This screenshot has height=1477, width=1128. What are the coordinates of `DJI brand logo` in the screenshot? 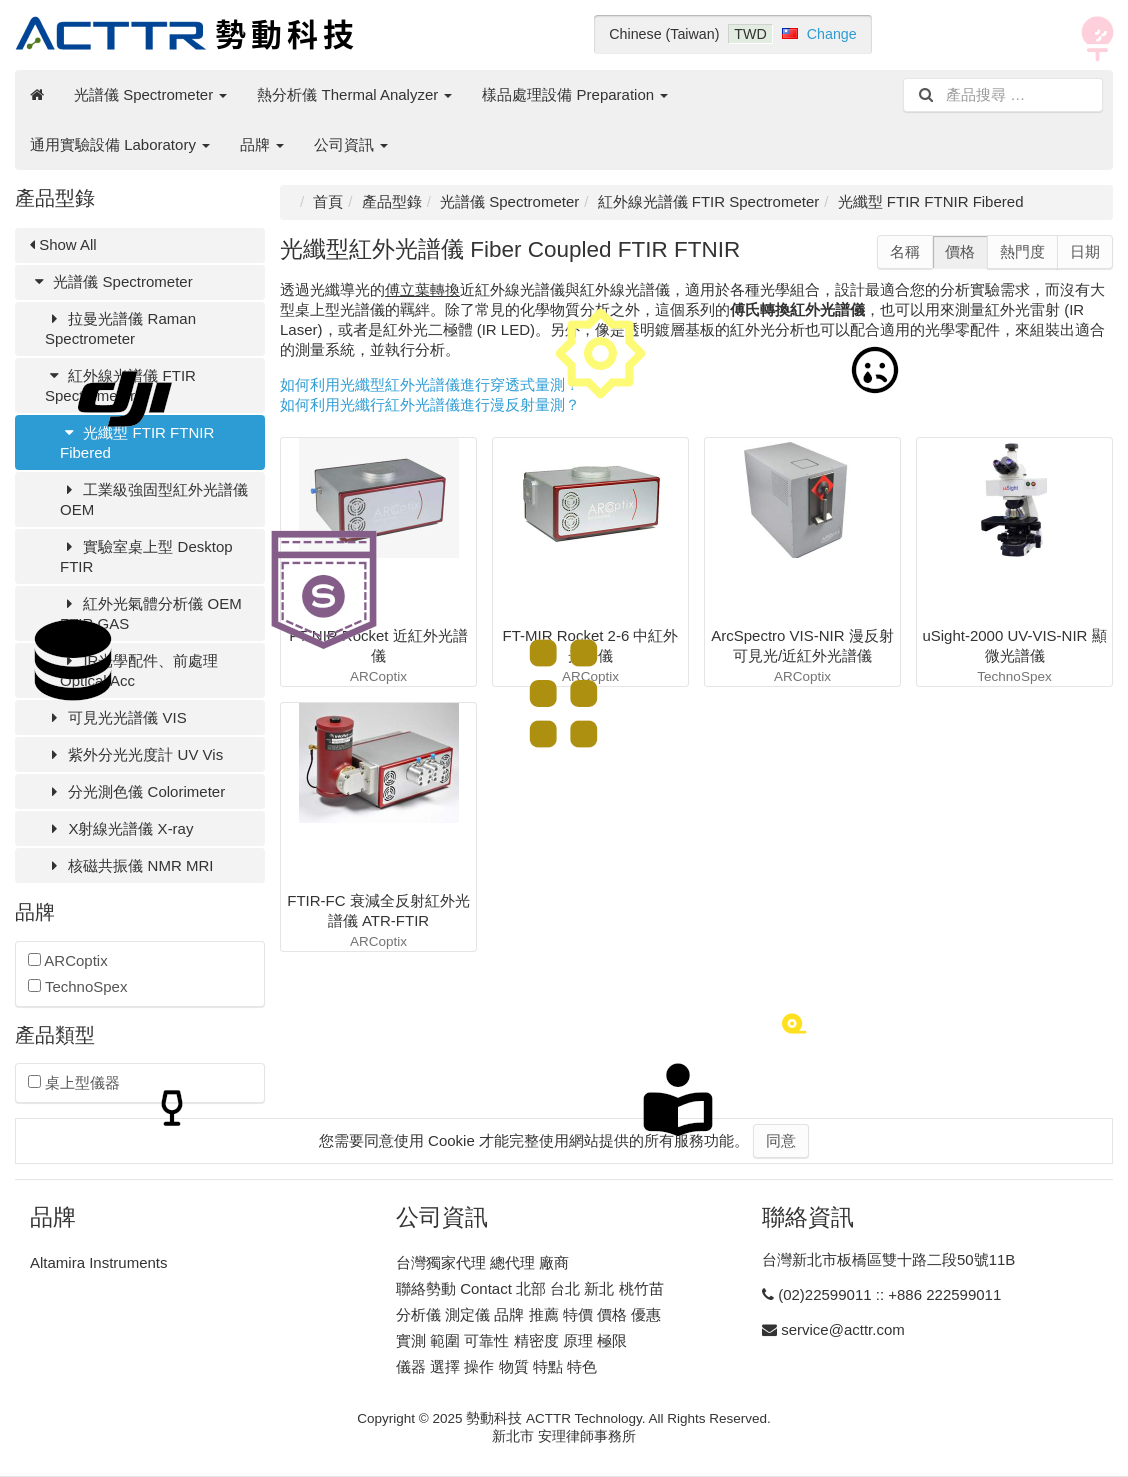 It's located at (125, 399).